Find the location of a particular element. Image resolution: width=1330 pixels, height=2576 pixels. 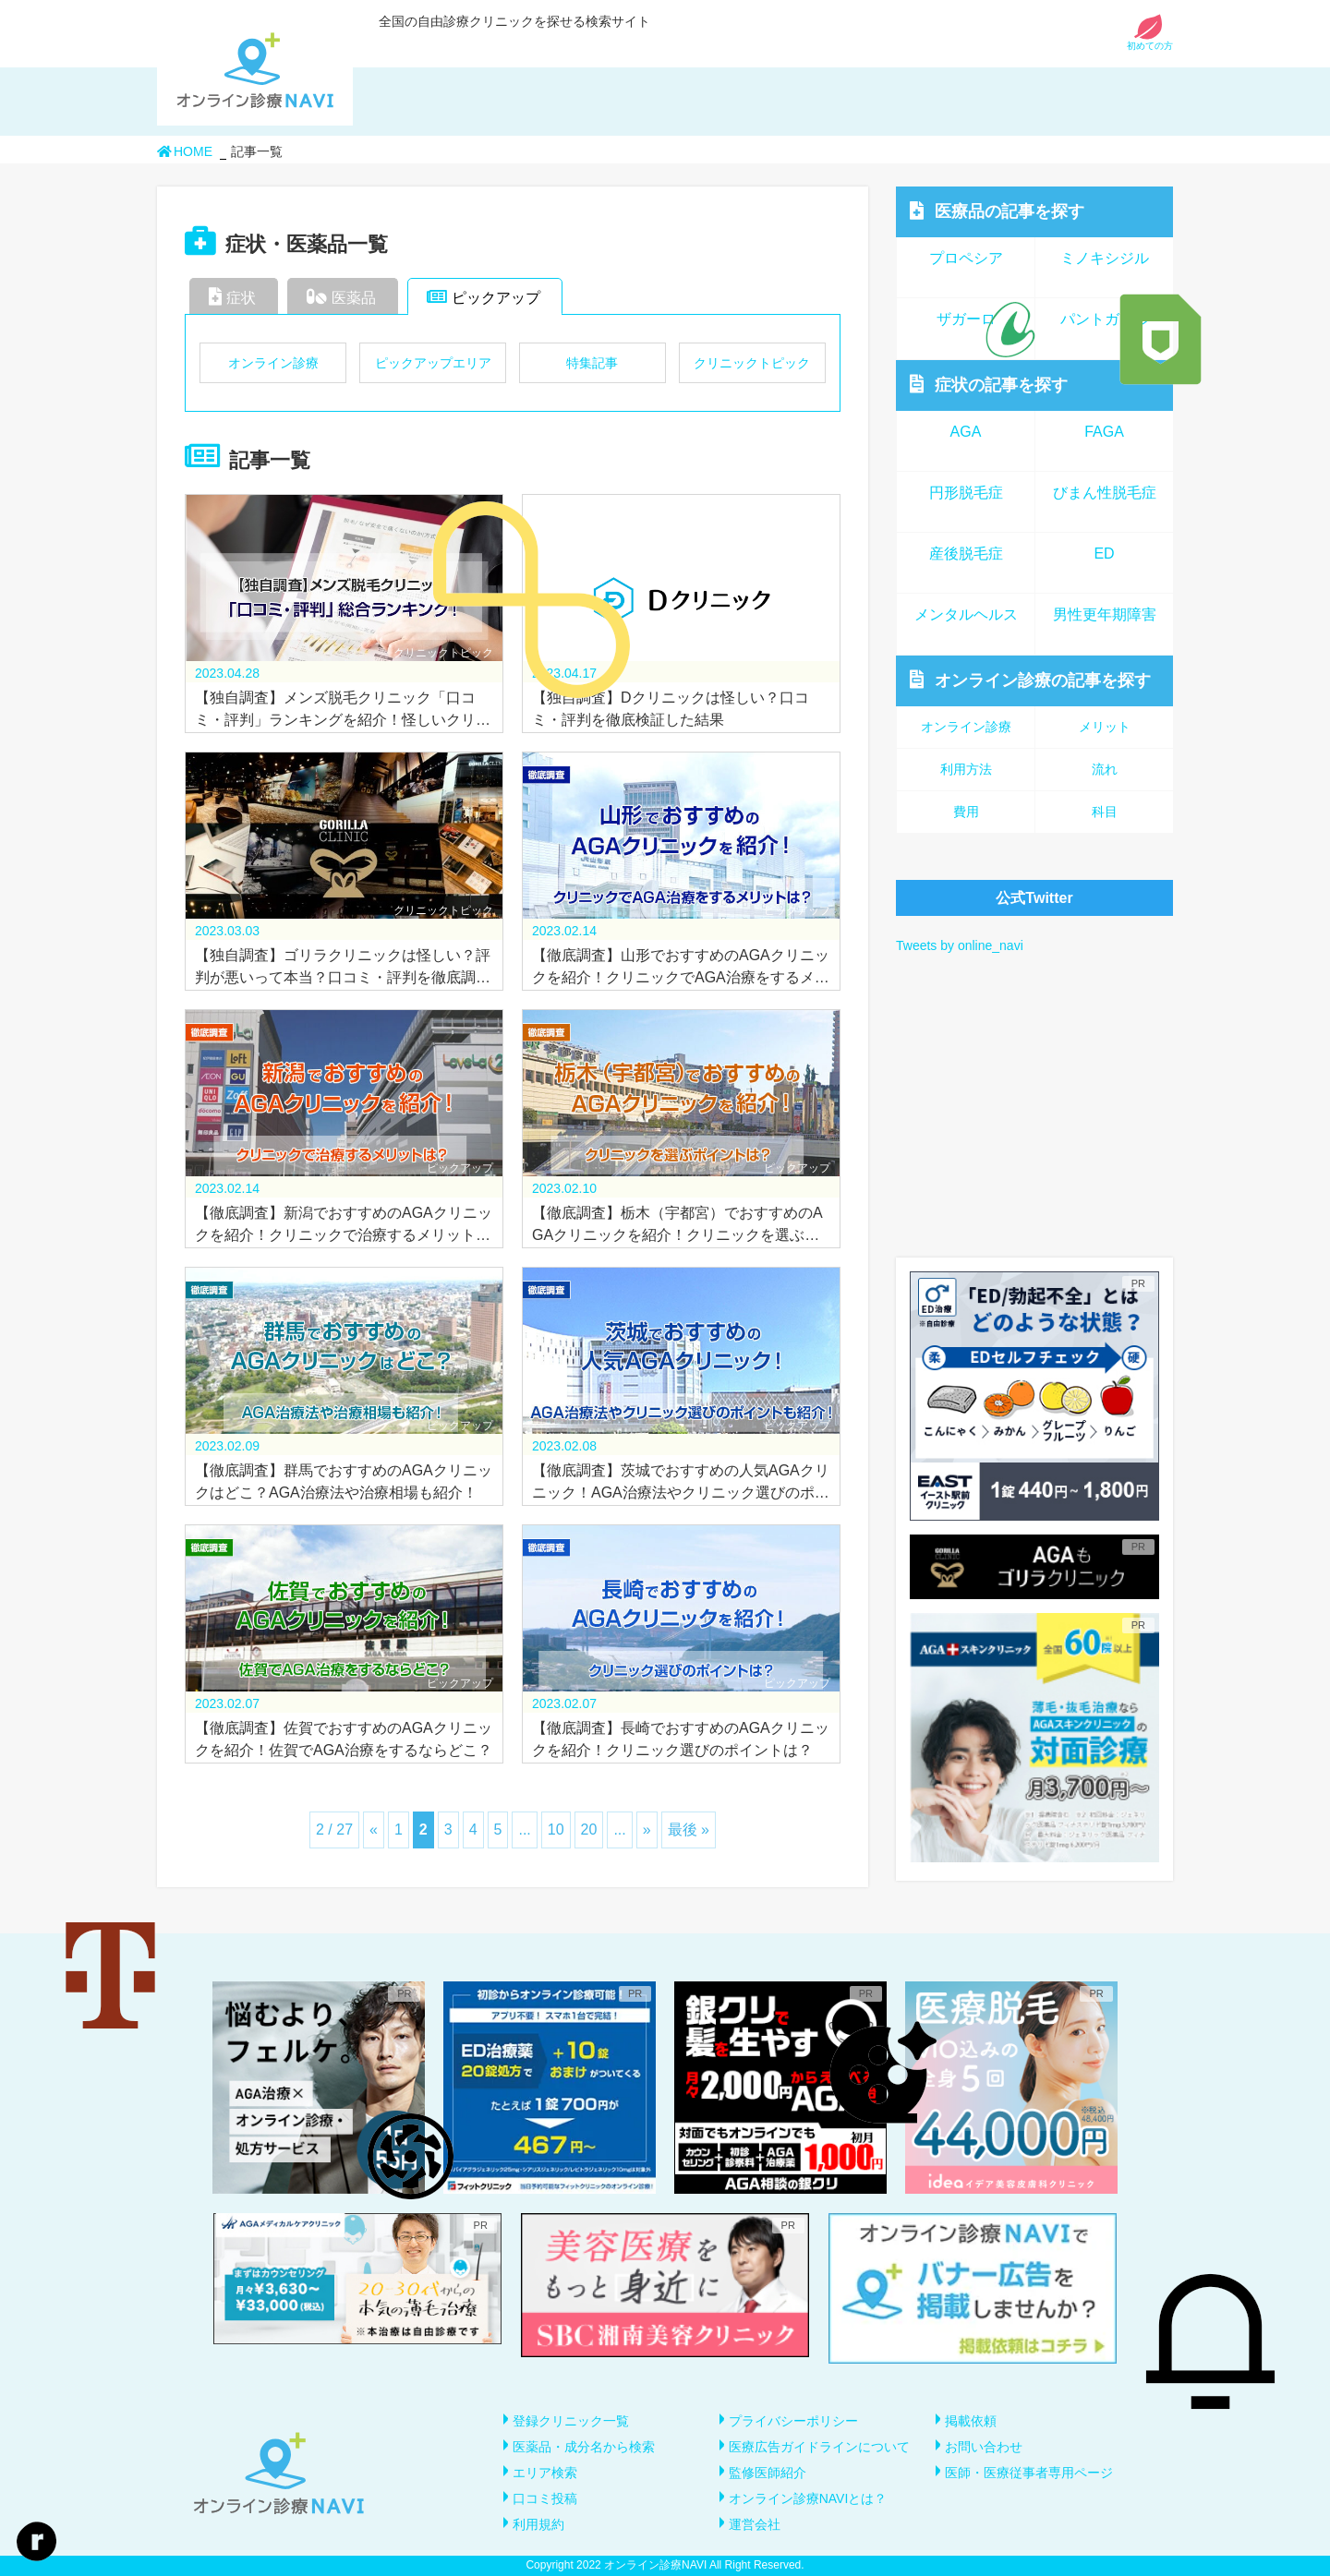

quasar framework logo is located at coordinates (410, 2156).